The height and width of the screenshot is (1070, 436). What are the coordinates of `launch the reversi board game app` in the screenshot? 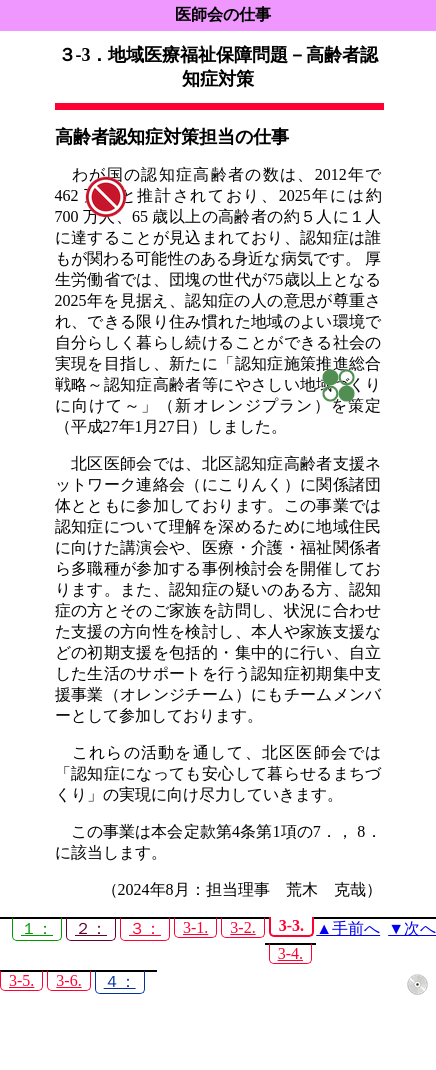 It's located at (338, 385).